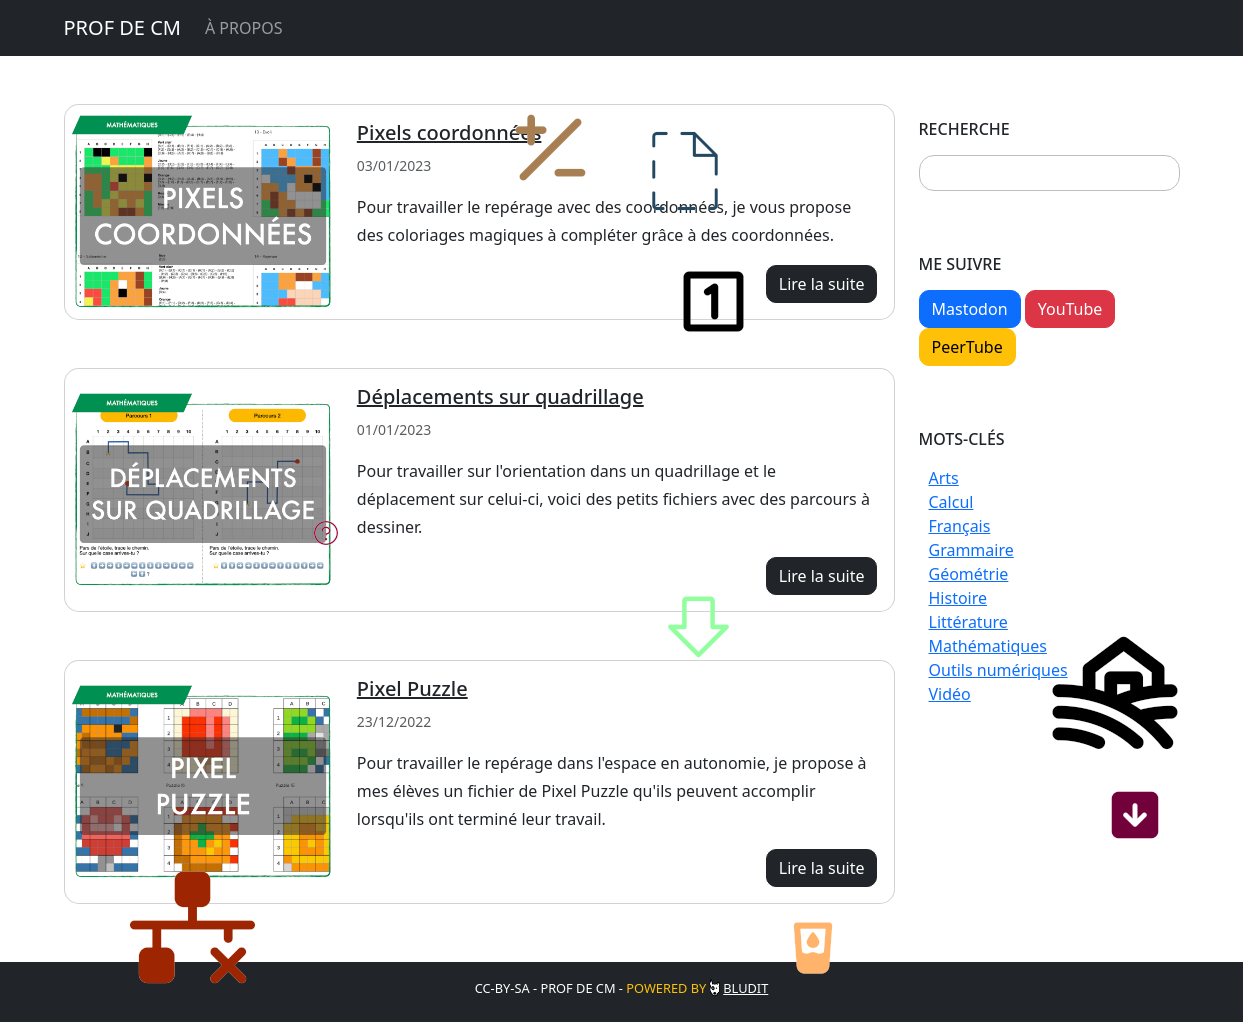  Describe the element at coordinates (1115, 695) in the screenshot. I see `access farm or agricultural settings` at that location.